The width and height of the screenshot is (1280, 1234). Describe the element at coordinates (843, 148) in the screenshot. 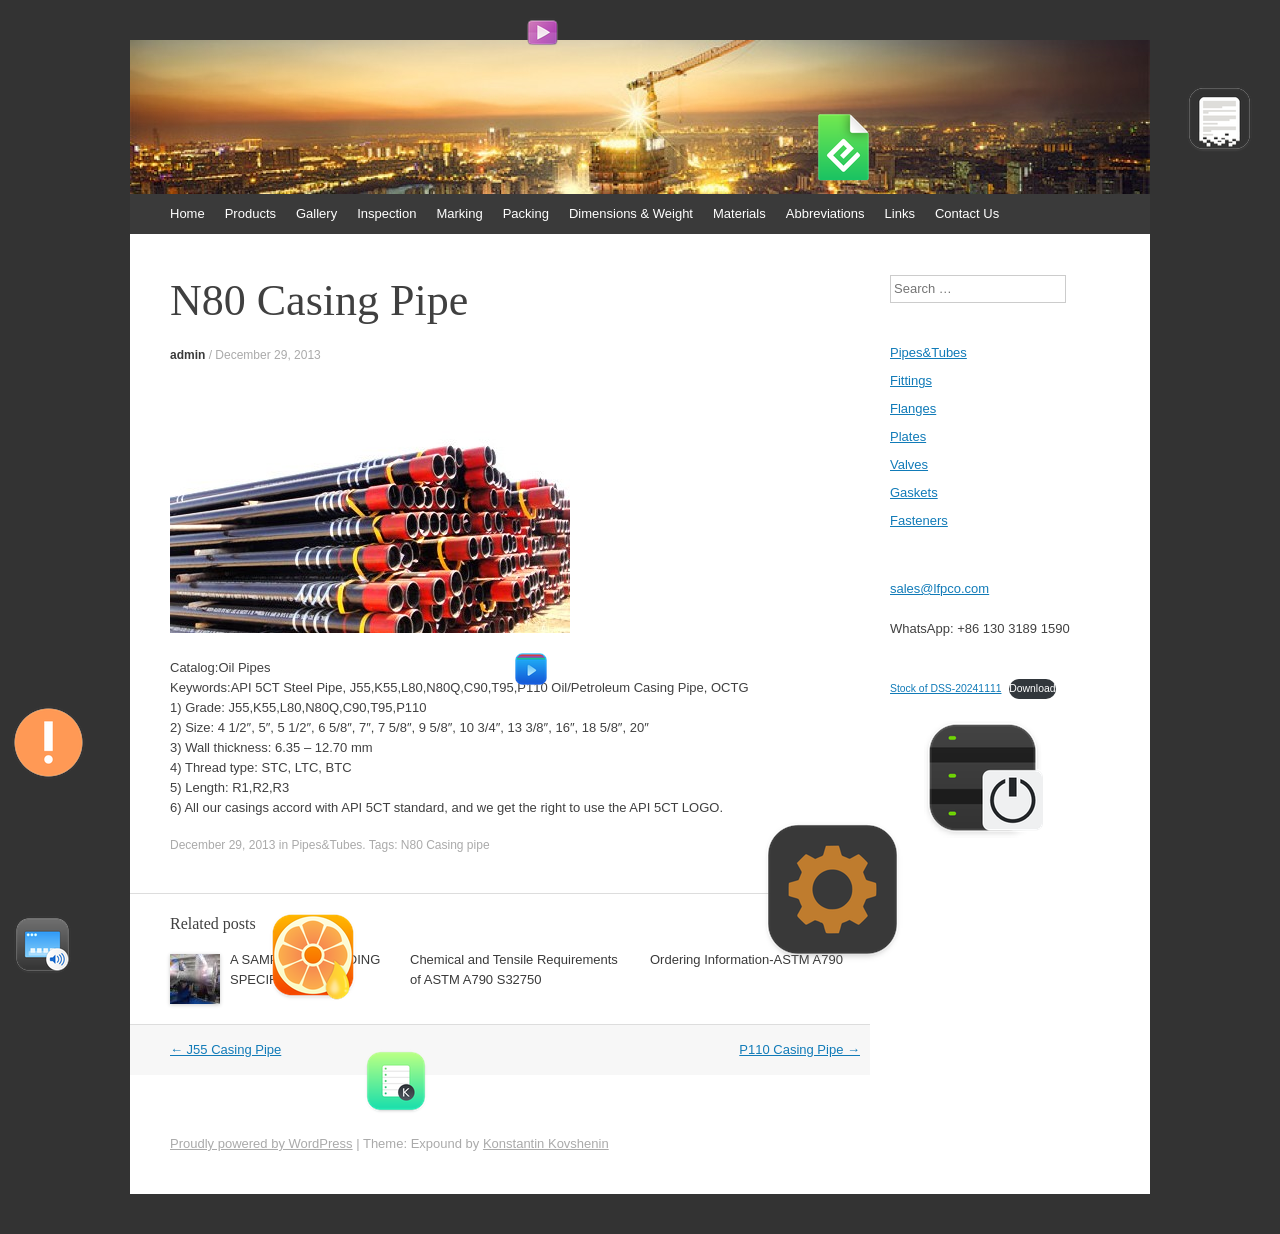

I see `an epub ebook file` at that location.